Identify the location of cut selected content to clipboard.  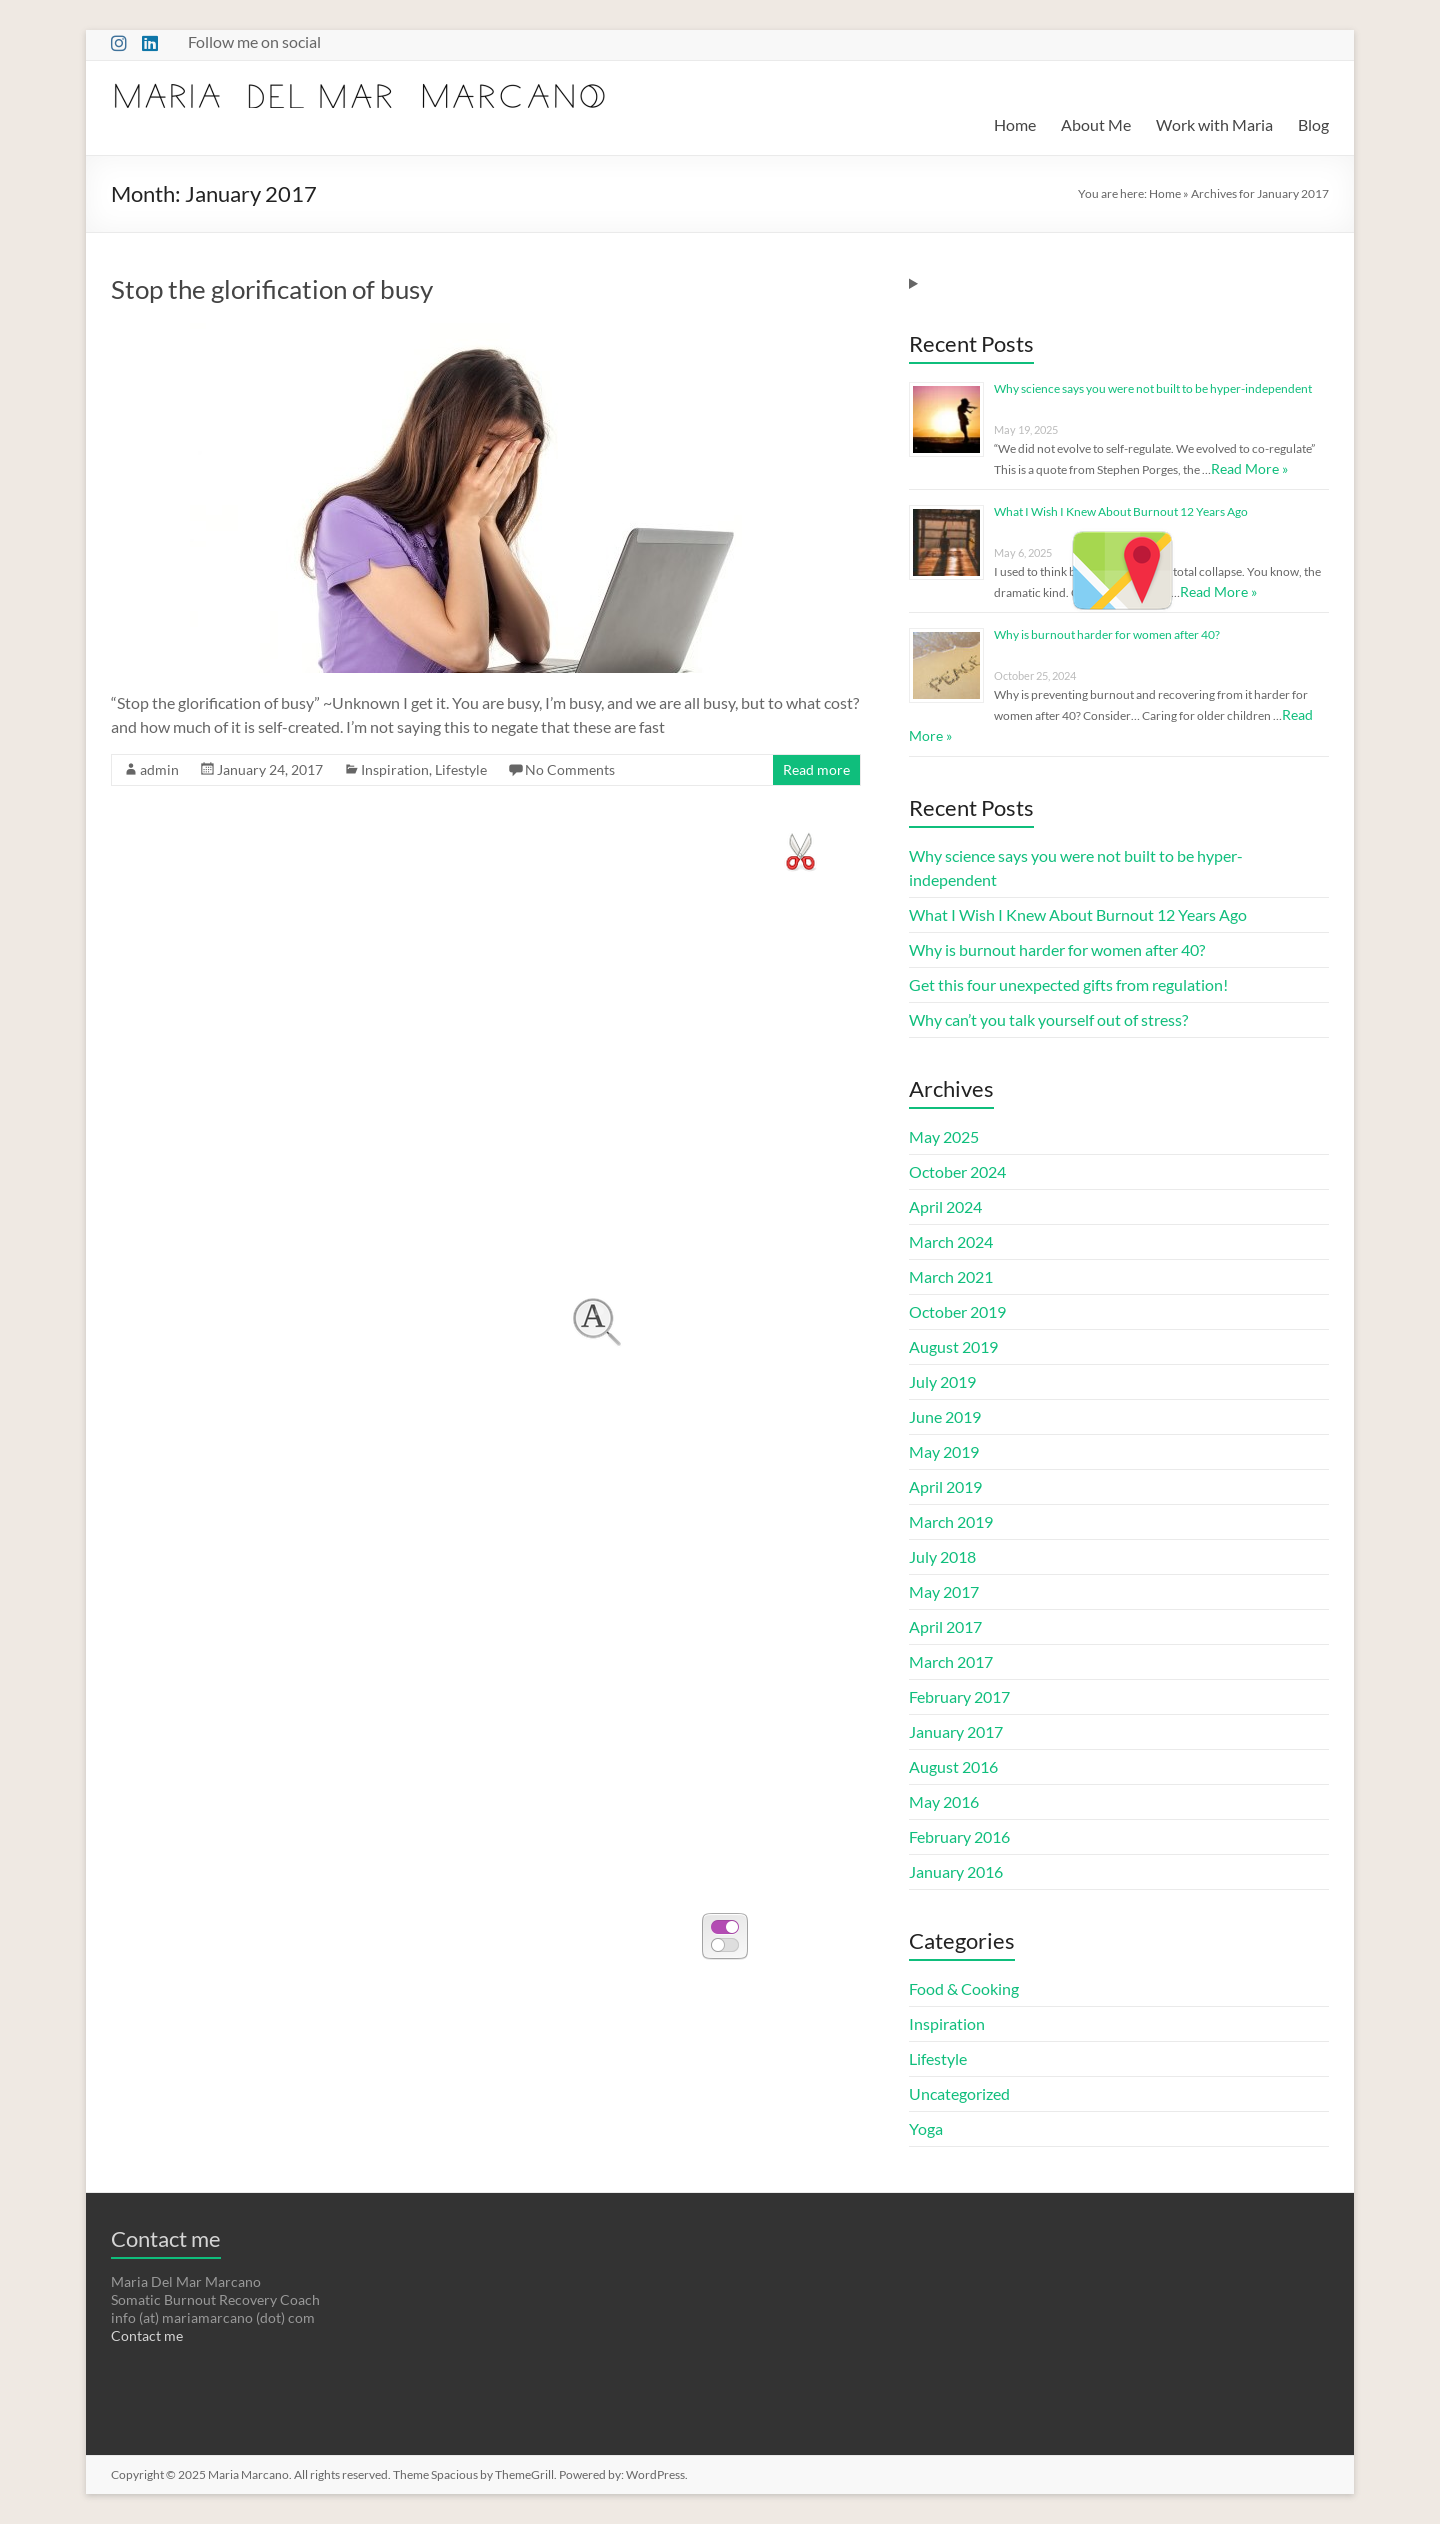
(800, 851).